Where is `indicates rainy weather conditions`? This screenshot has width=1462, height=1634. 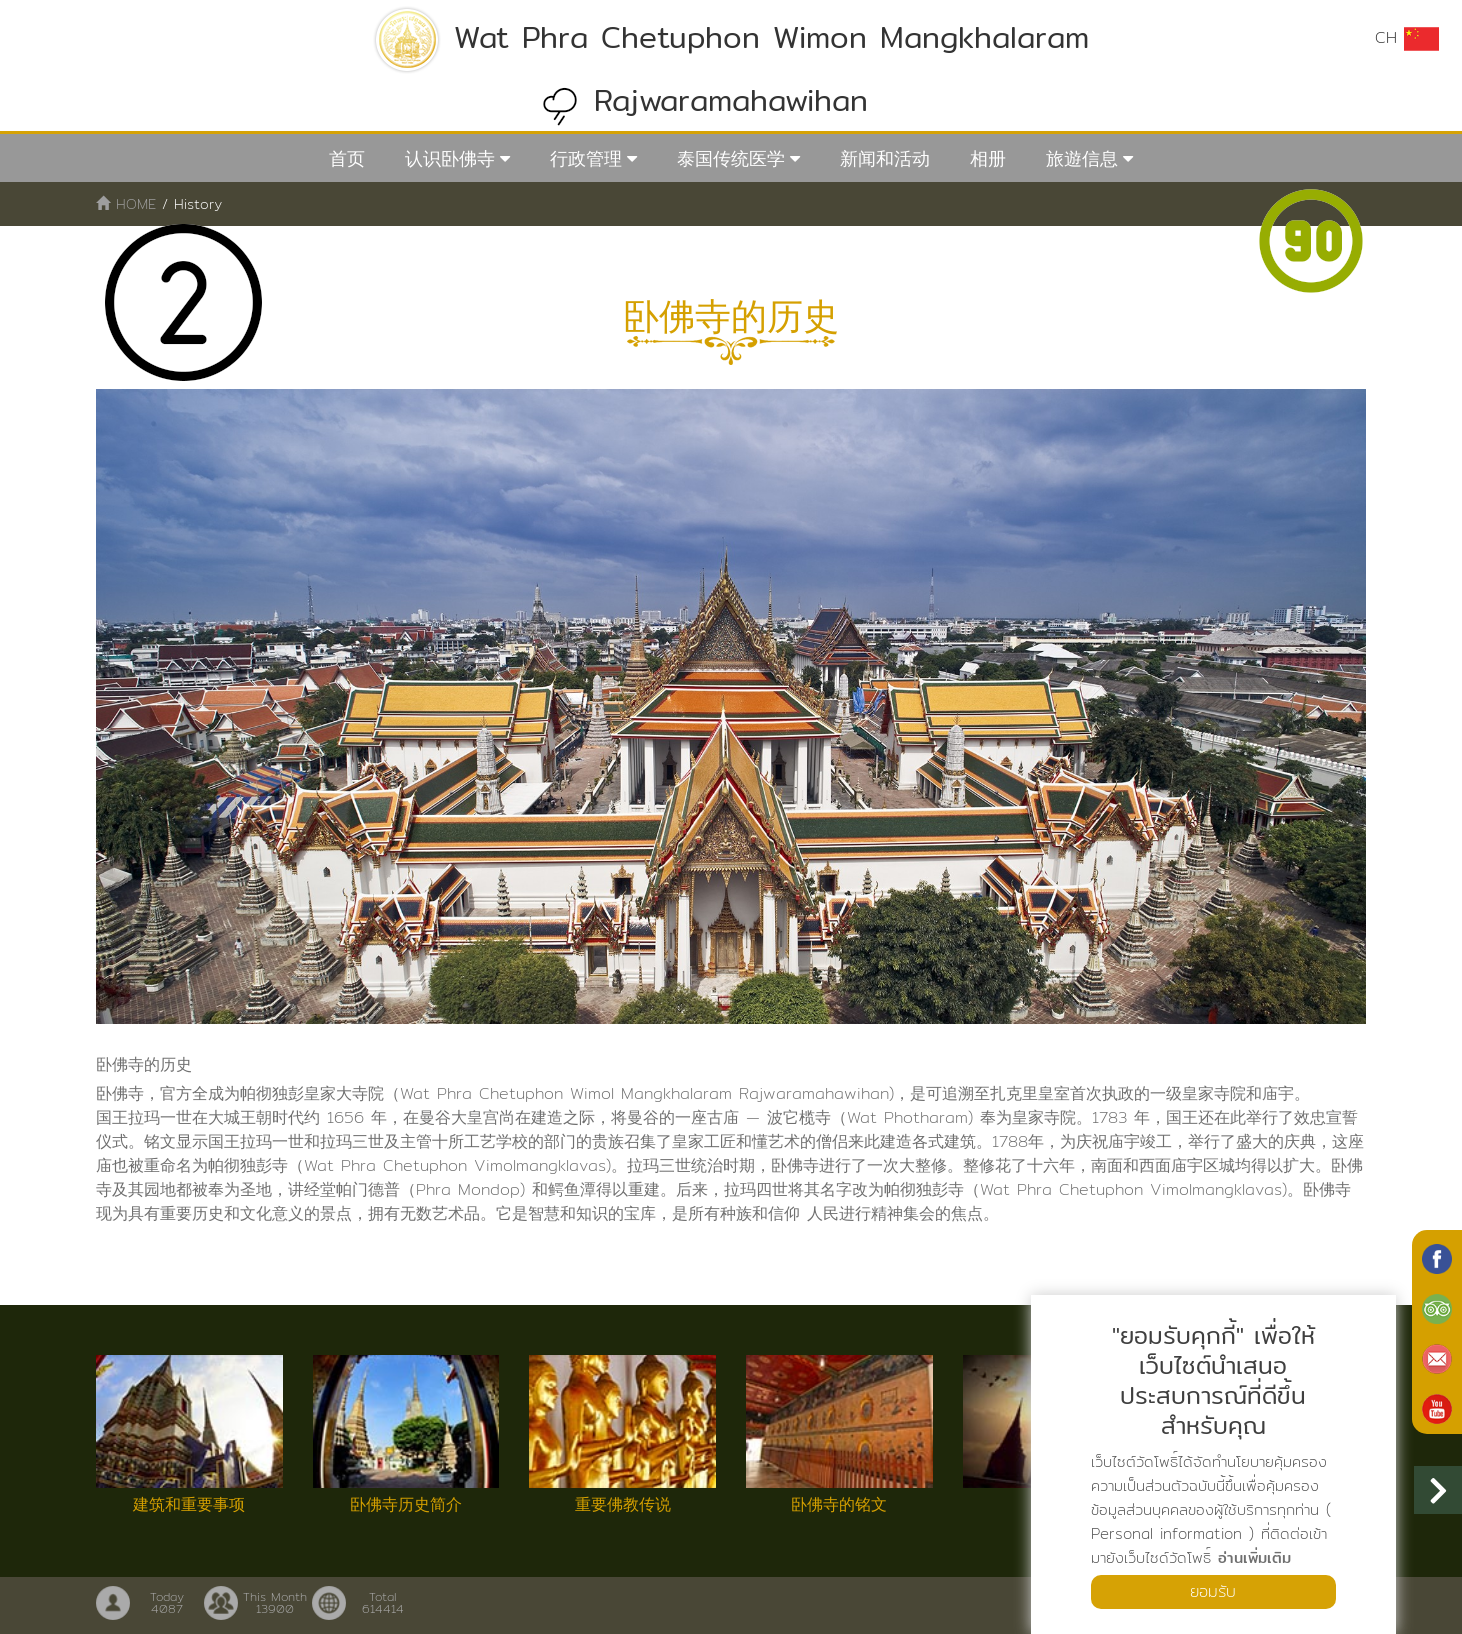 indicates rainy weather conditions is located at coordinates (560, 106).